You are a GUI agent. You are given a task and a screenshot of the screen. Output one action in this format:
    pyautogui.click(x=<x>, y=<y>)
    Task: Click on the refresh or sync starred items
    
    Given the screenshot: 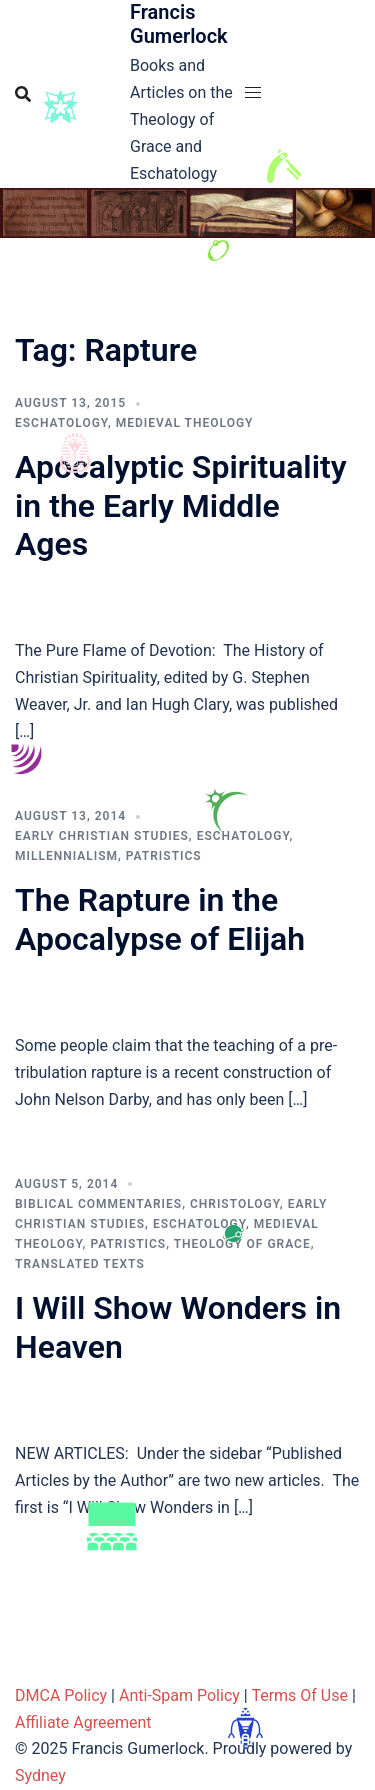 What is the action you would take?
    pyautogui.click(x=218, y=250)
    